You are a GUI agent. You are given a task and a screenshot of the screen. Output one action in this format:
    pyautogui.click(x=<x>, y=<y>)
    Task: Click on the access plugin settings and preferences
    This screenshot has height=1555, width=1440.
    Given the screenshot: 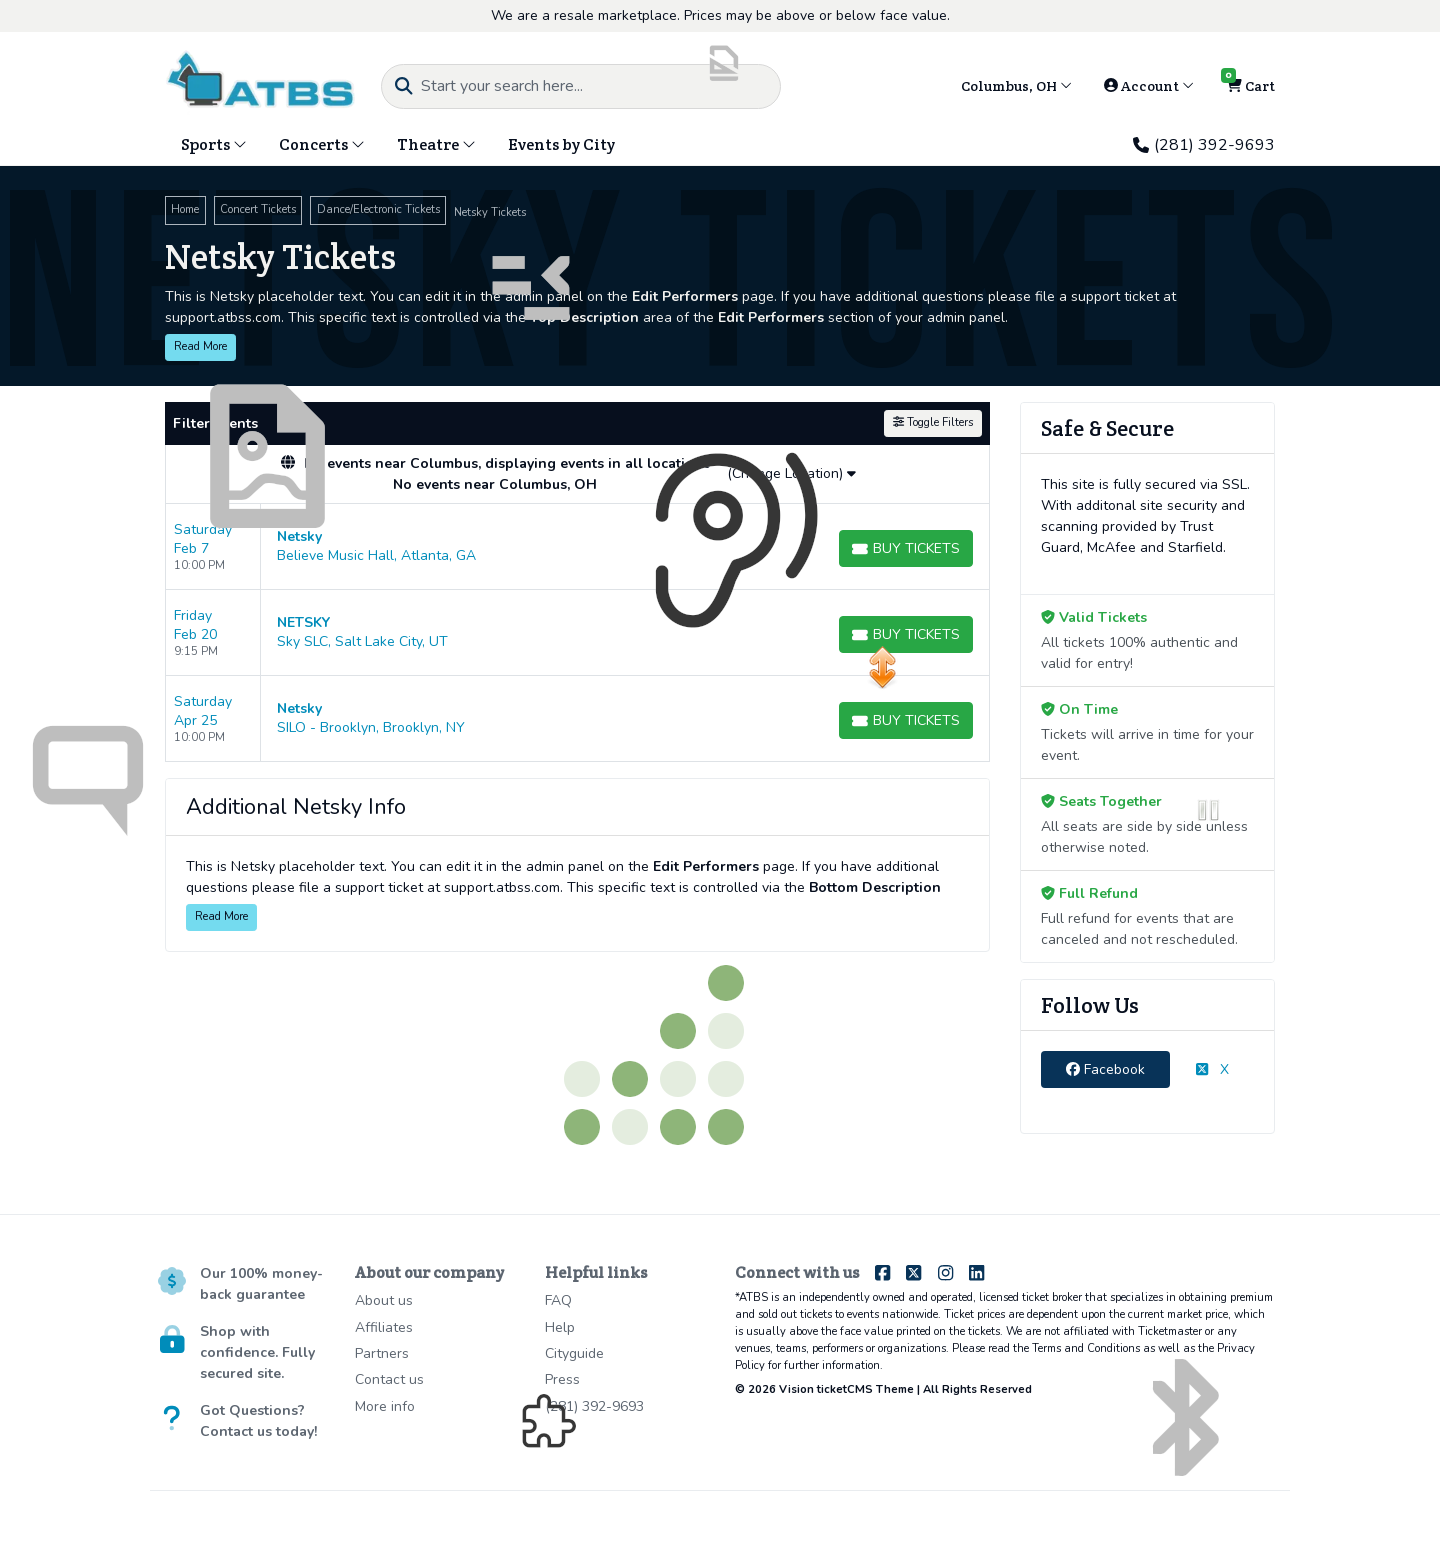 What is the action you would take?
    pyautogui.click(x=547, y=1422)
    